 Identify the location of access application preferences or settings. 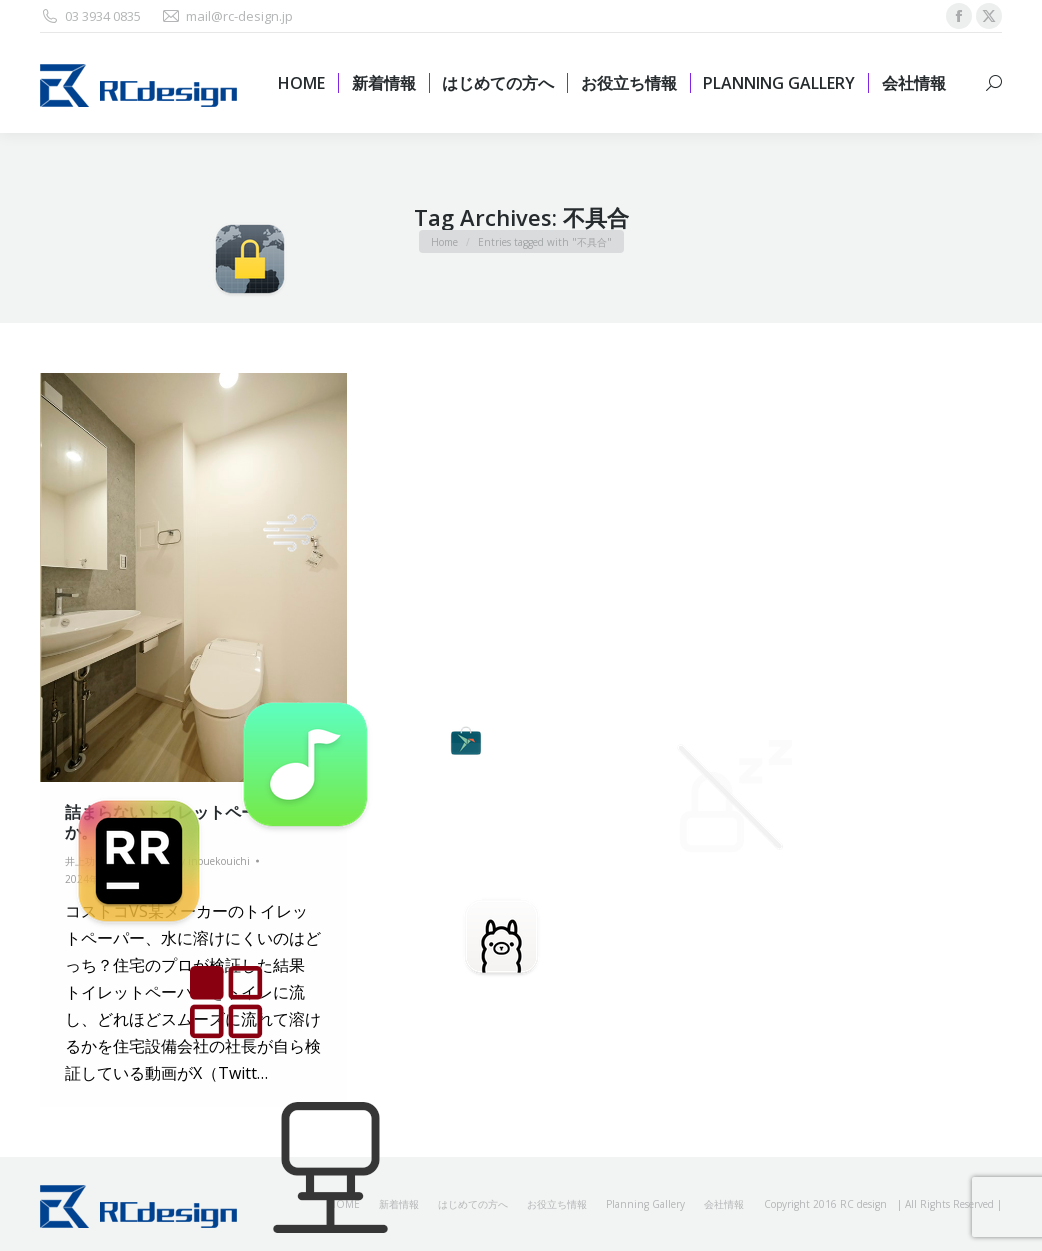
(228, 1004).